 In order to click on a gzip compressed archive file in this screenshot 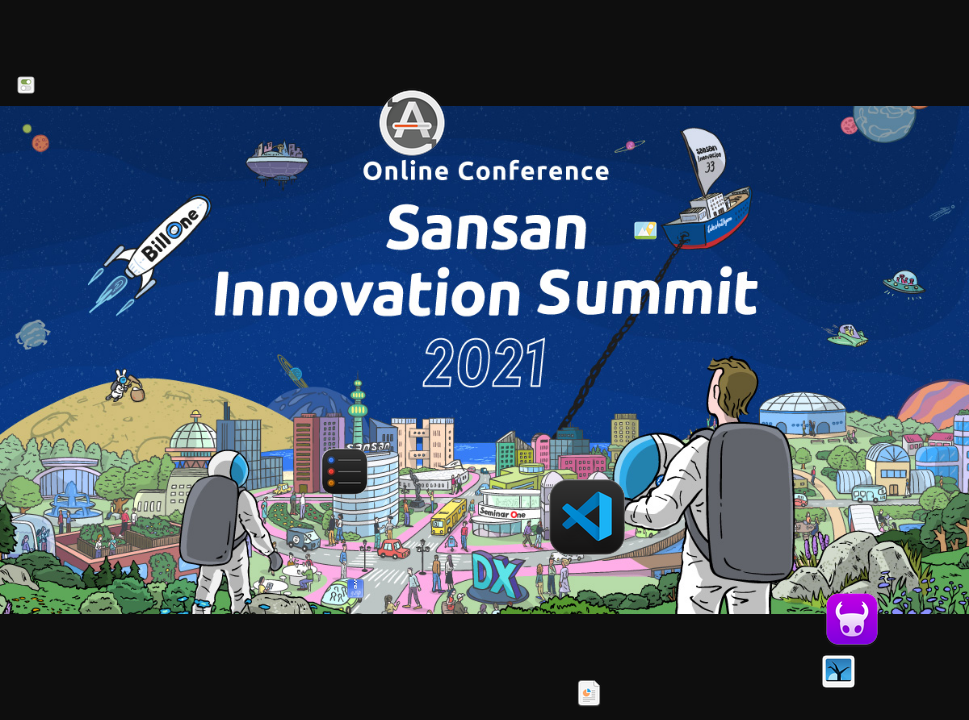, I will do `click(355, 588)`.